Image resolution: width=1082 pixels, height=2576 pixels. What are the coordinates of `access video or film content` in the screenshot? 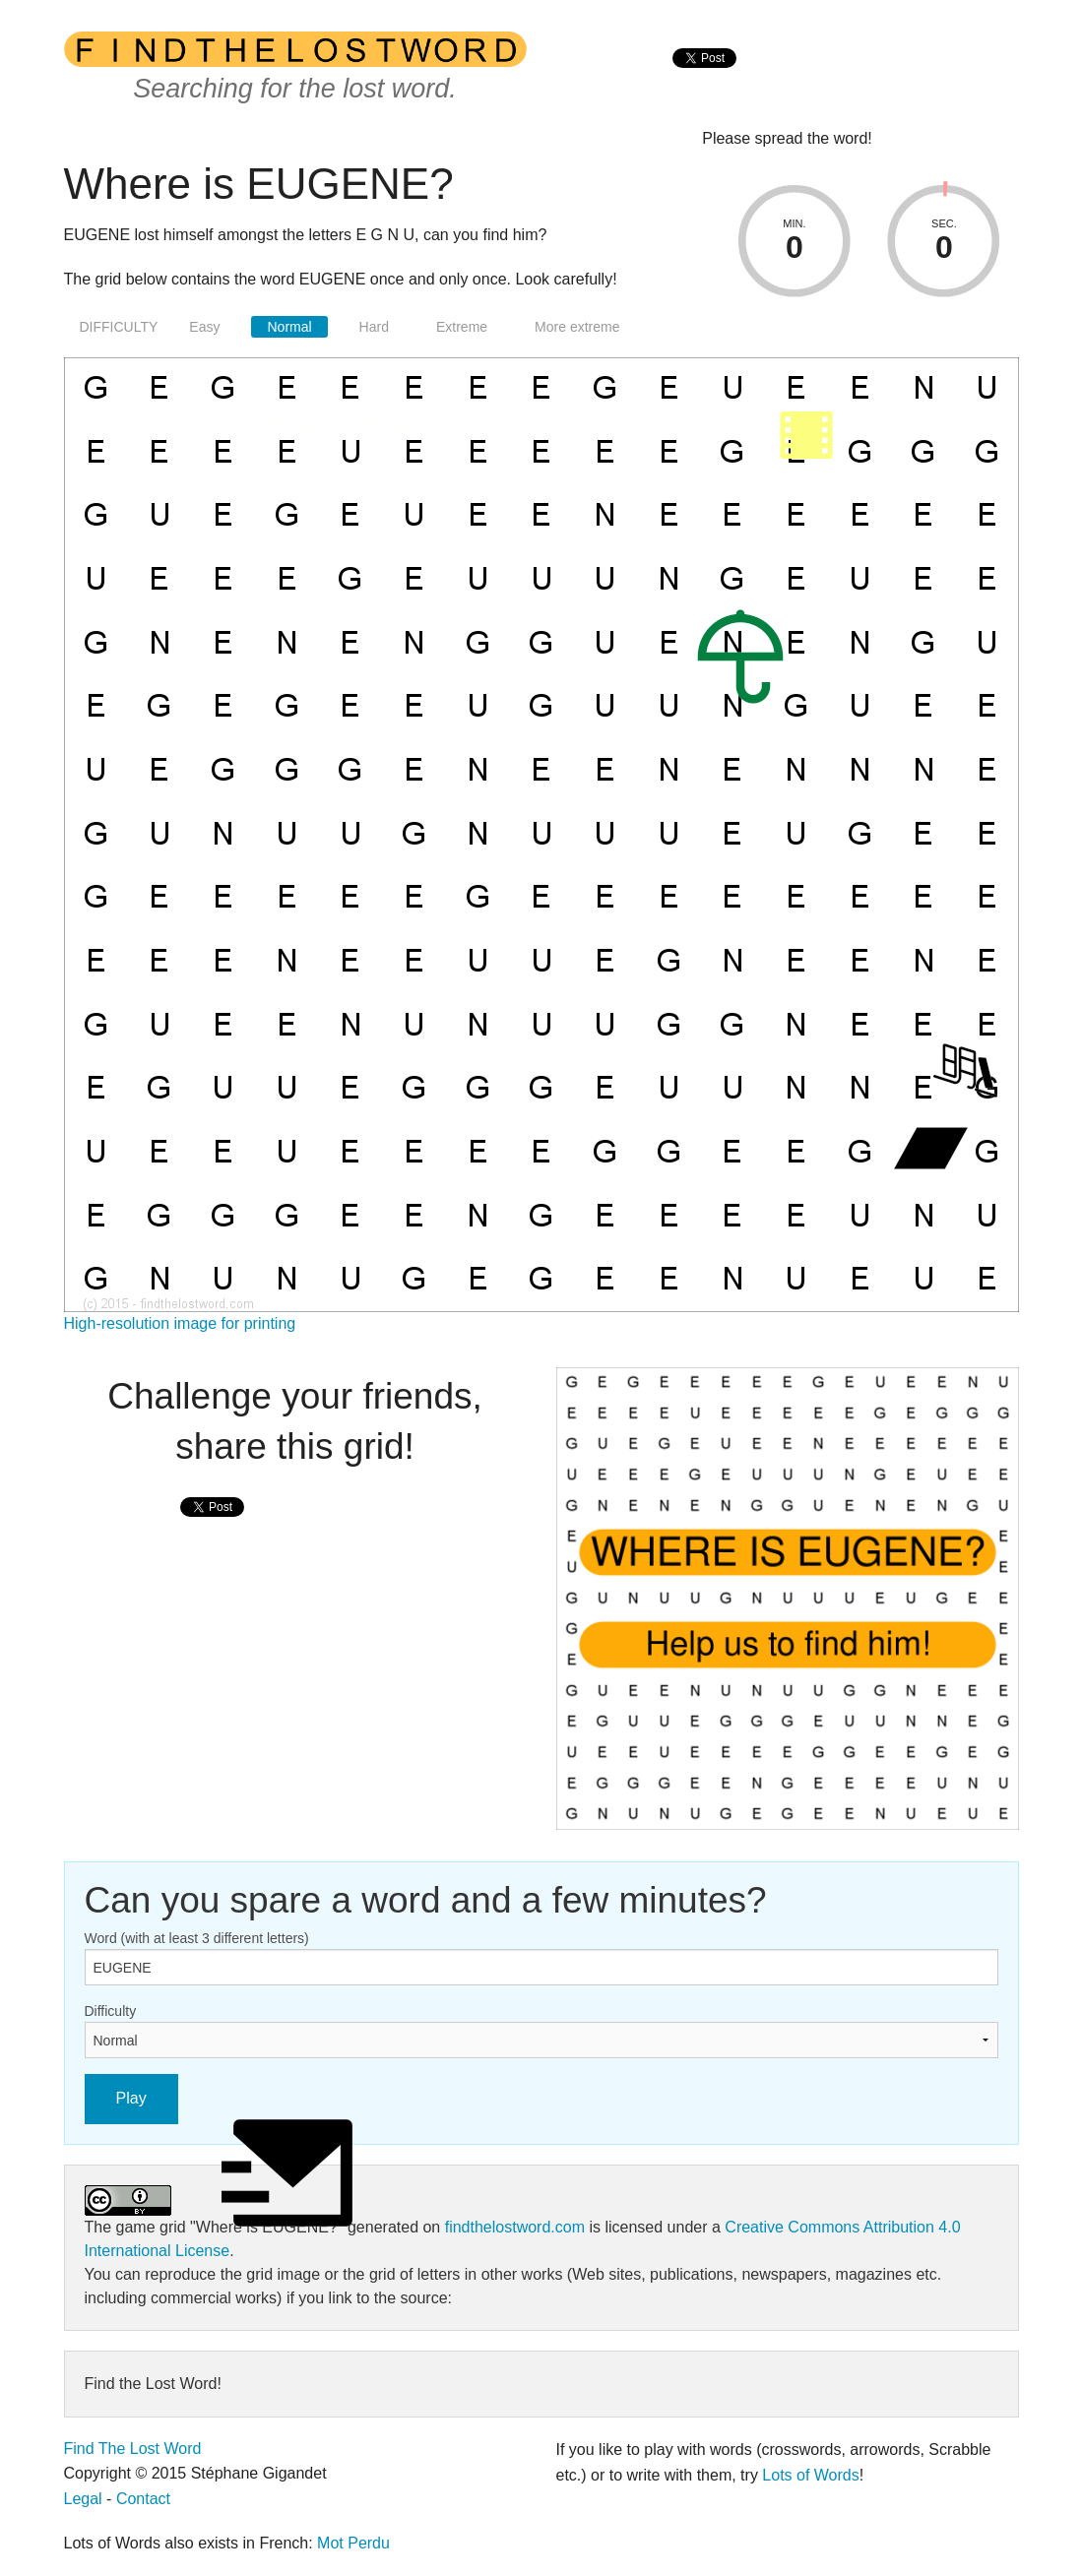 It's located at (806, 435).